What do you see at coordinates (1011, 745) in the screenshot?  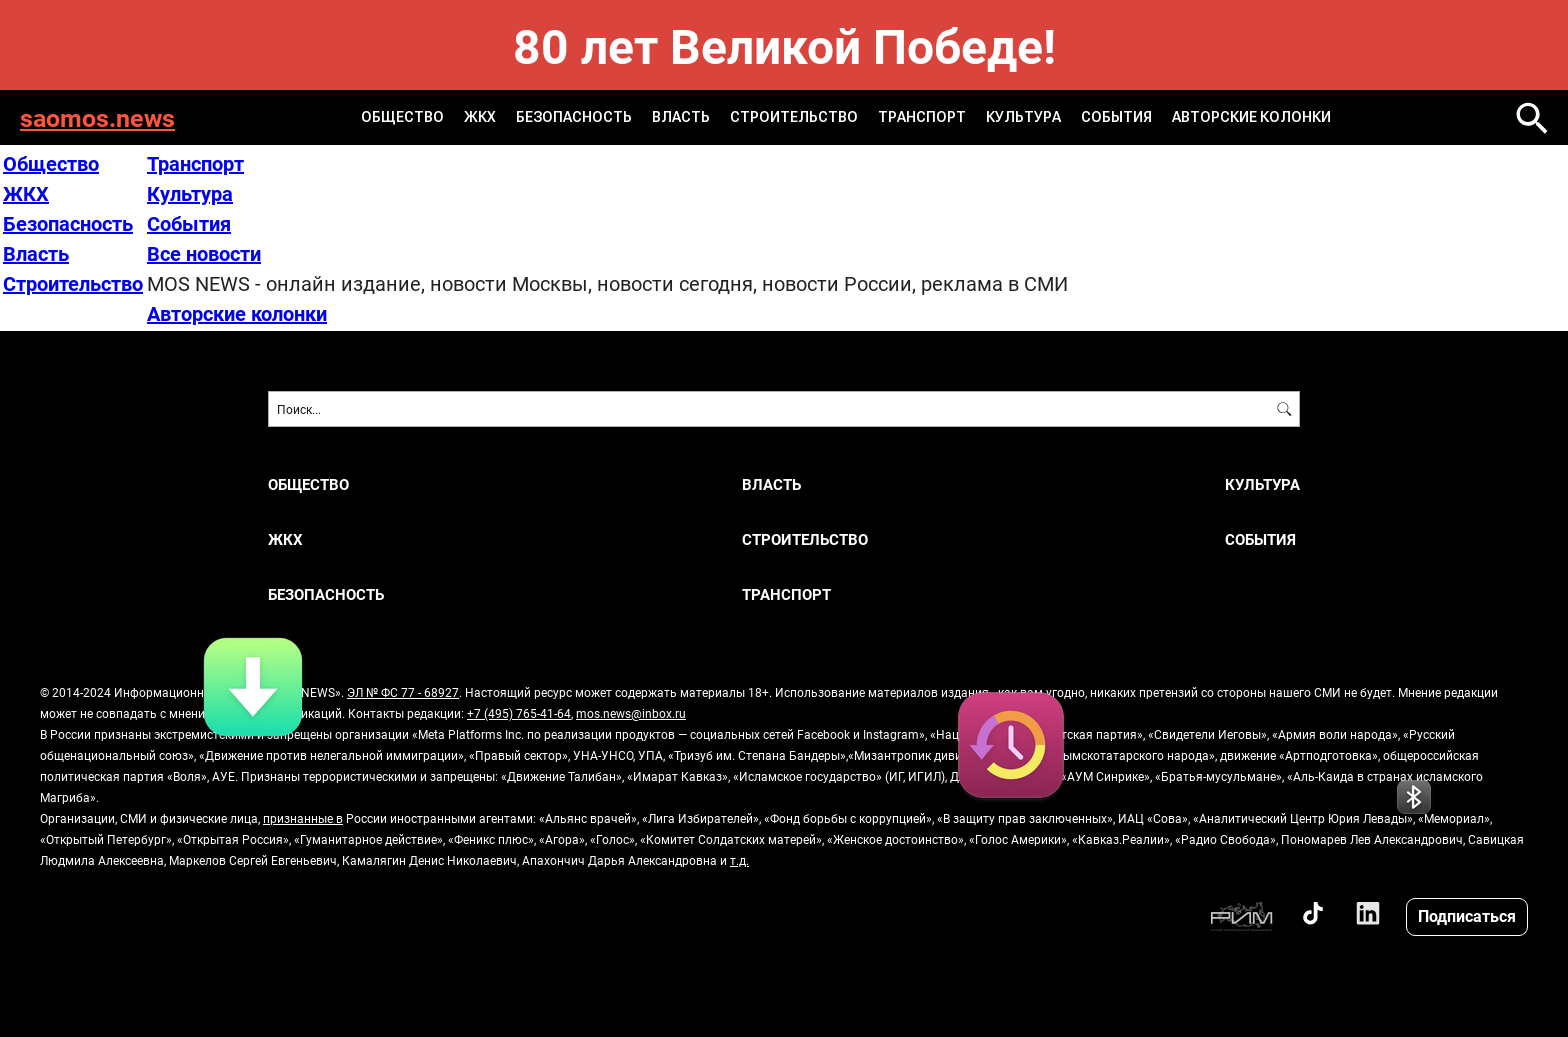 I see `open pika backup to manage system backups` at bounding box center [1011, 745].